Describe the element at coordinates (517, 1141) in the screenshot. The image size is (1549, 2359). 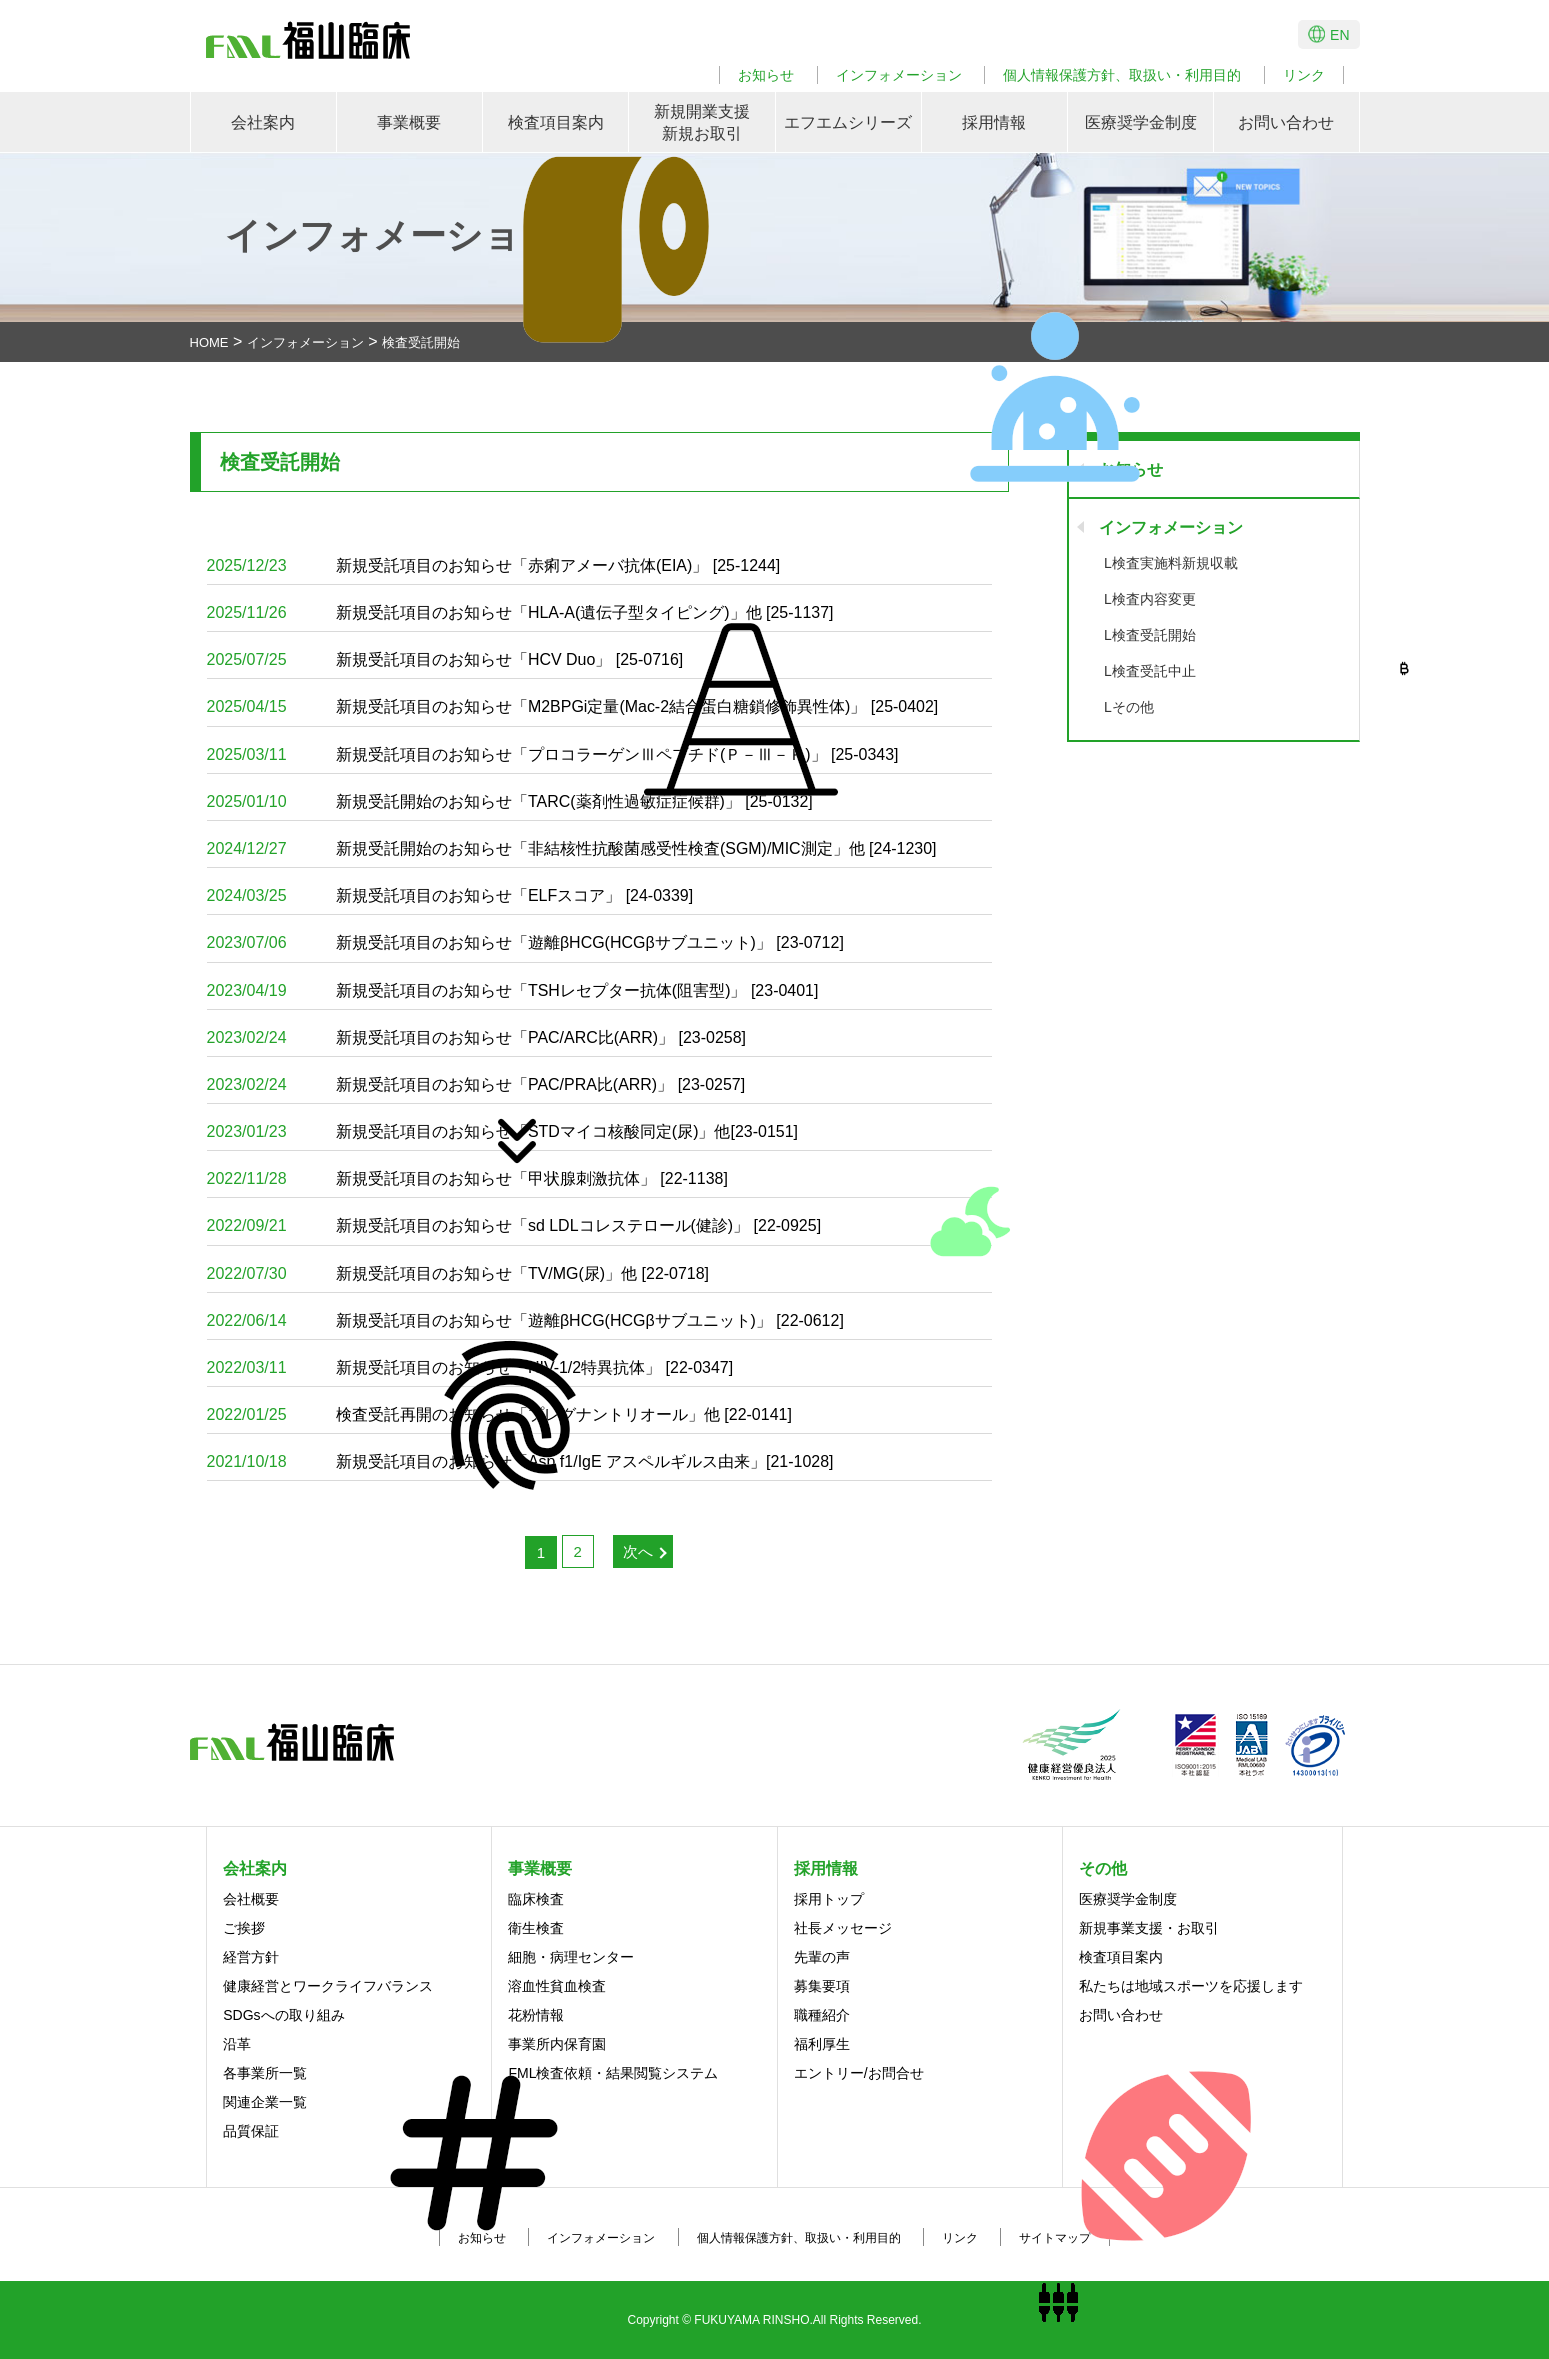
I see `scroll down or view more content` at that location.